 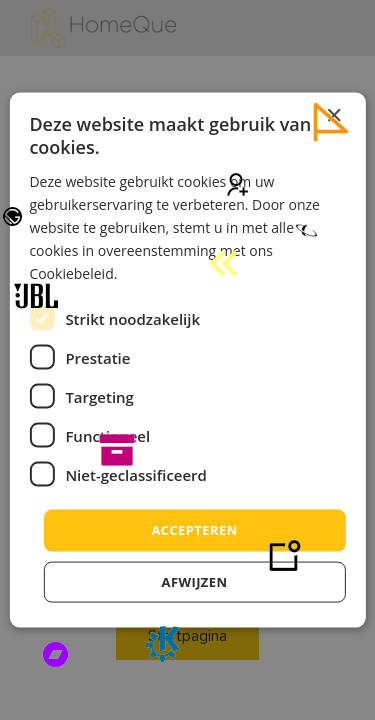 What do you see at coordinates (224, 263) in the screenshot?
I see `go back to the beginning` at bounding box center [224, 263].